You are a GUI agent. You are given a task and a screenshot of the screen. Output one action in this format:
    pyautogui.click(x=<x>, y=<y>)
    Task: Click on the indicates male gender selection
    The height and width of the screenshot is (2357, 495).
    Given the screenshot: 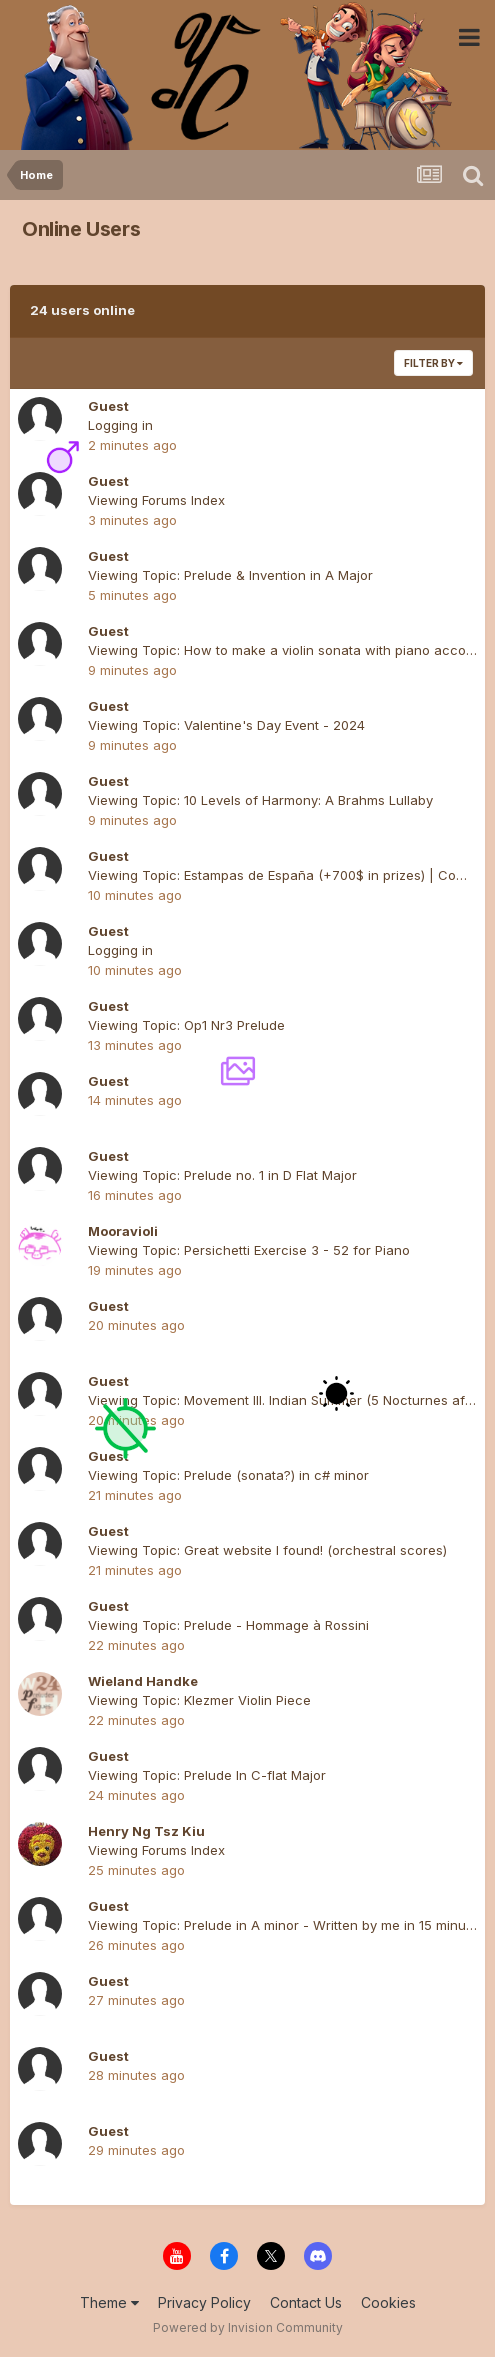 What is the action you would take?
    pyautogui.click(x=63, y=456)
    